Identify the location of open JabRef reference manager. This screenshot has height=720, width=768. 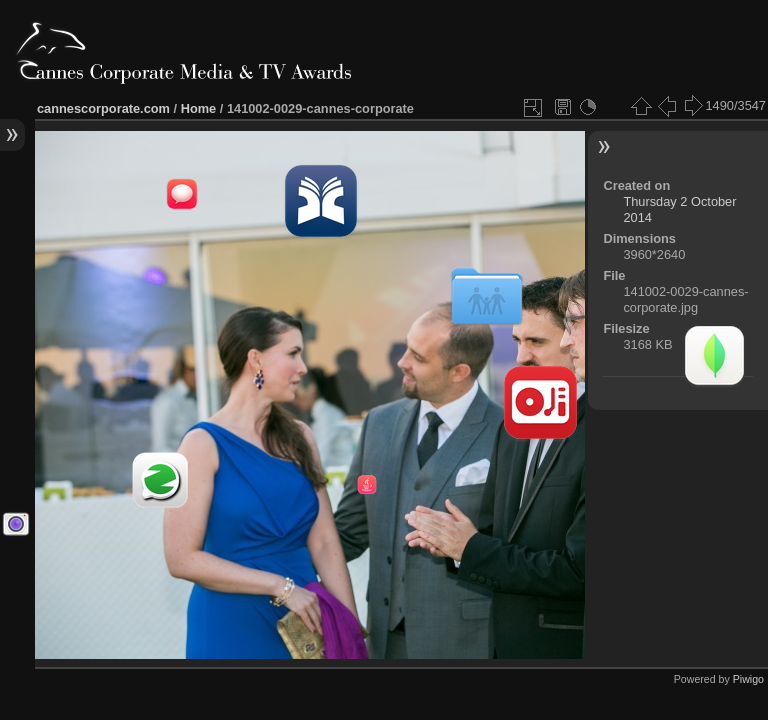
(321, 201).